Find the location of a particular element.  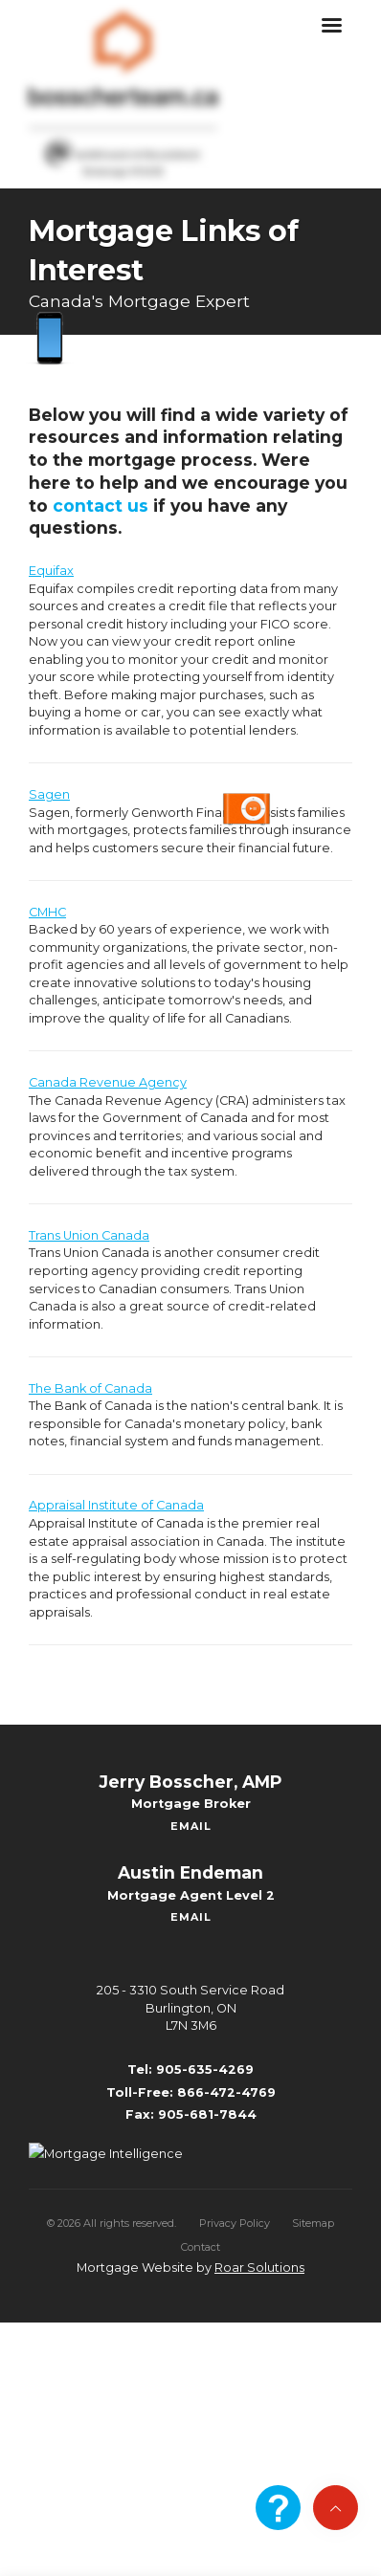

iPhone 7 device icon for system identification is located at coordinates (50, 339).